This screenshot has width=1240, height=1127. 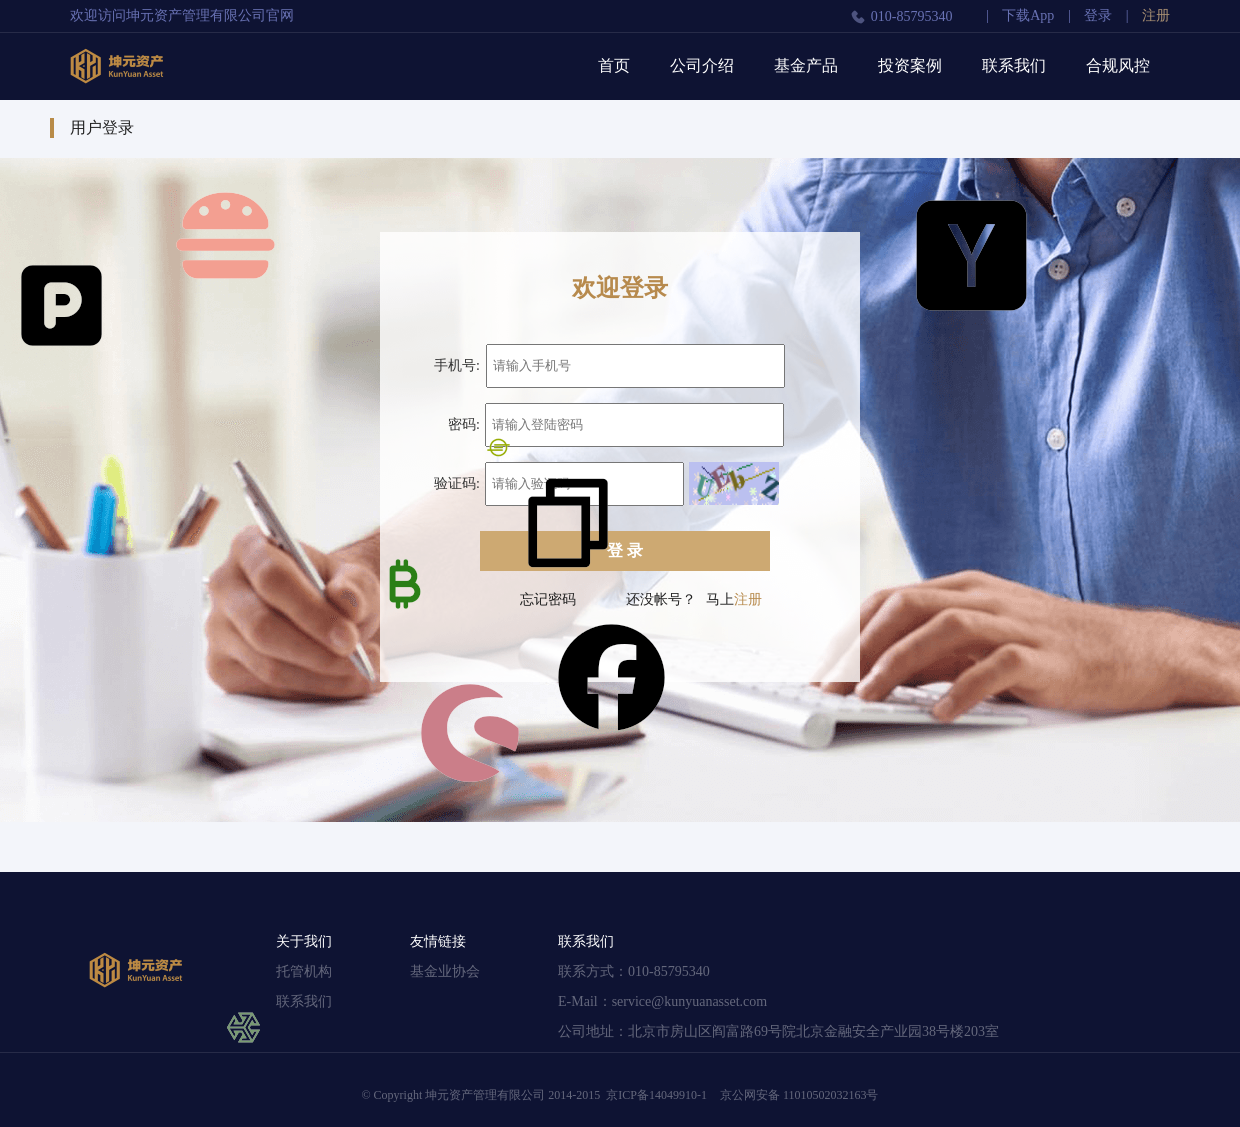 I want to click on view bitcoin balance or wallet, so click(x=405, y=584).